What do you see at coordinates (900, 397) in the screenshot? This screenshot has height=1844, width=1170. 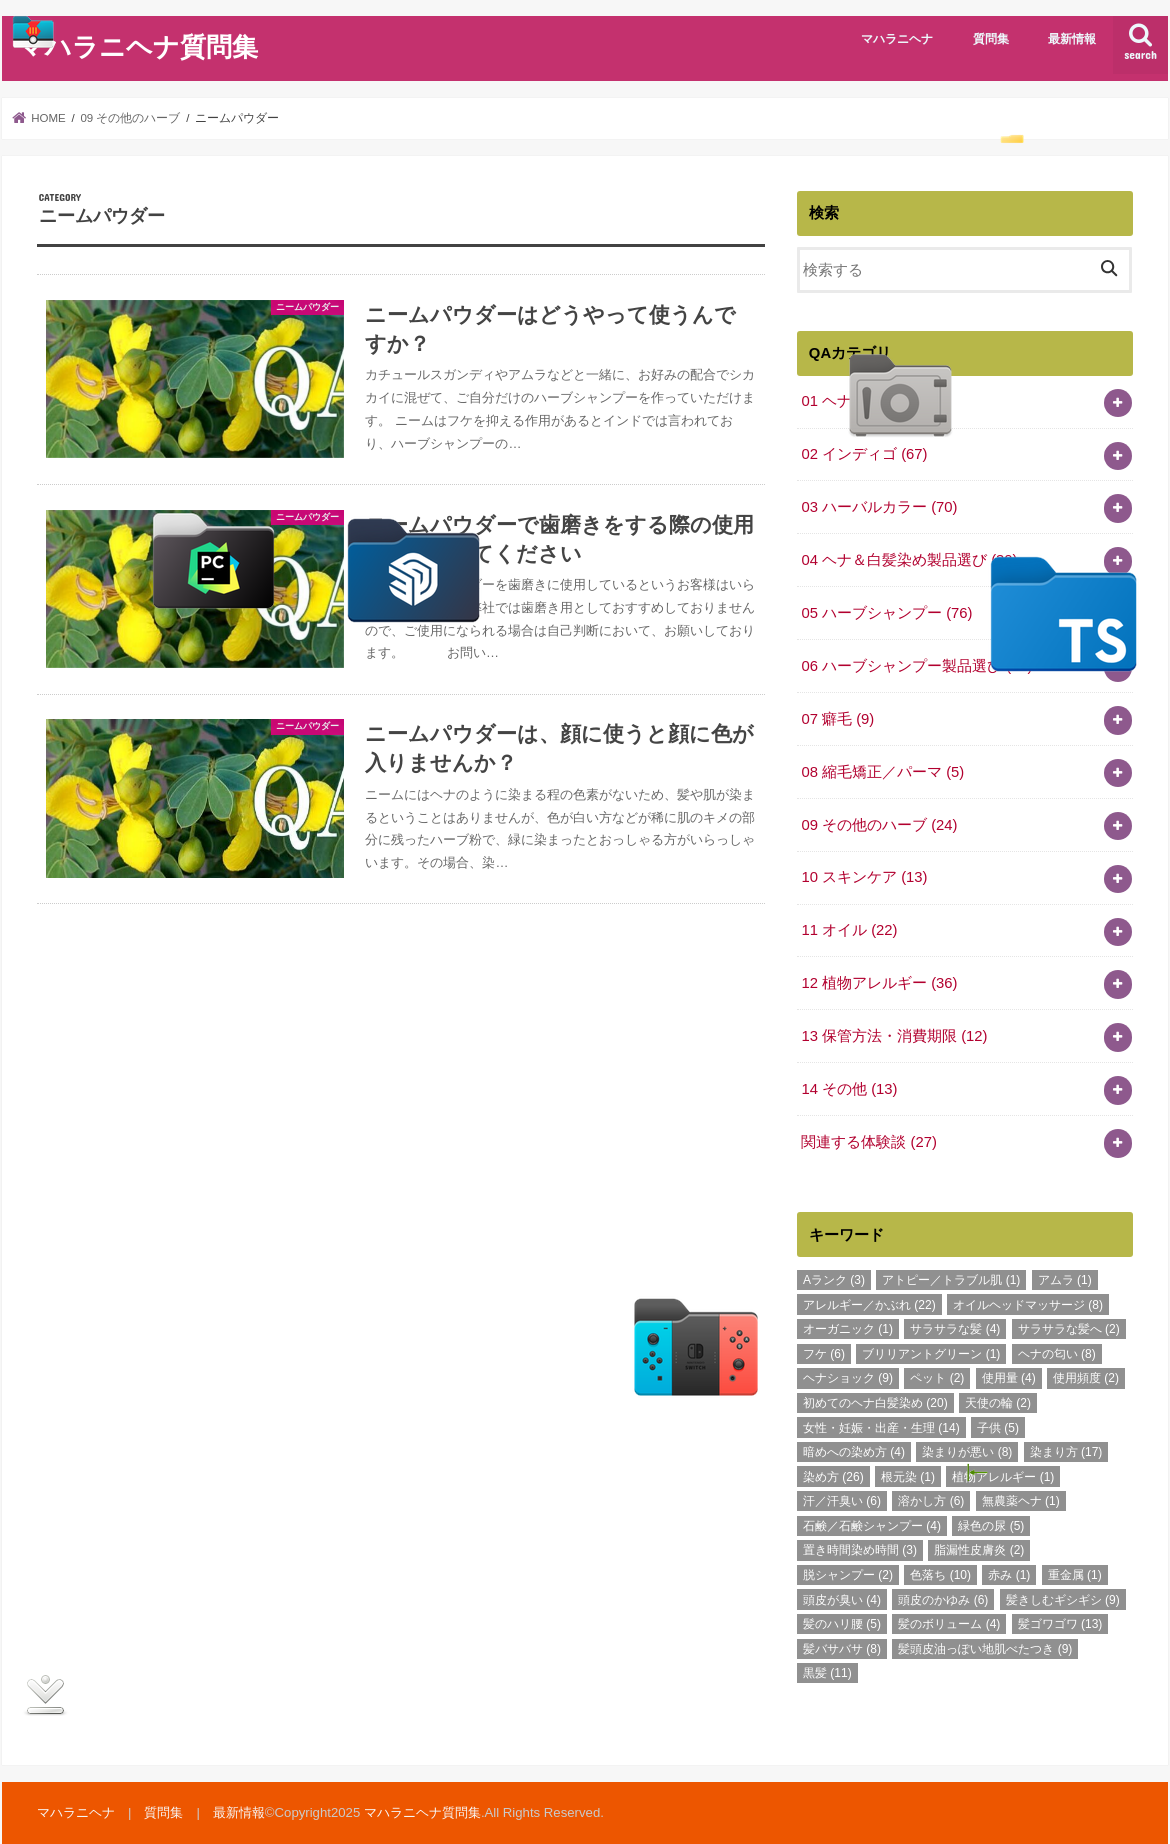 I see `access a secure or locked folder` at bounding box center [900, 397].